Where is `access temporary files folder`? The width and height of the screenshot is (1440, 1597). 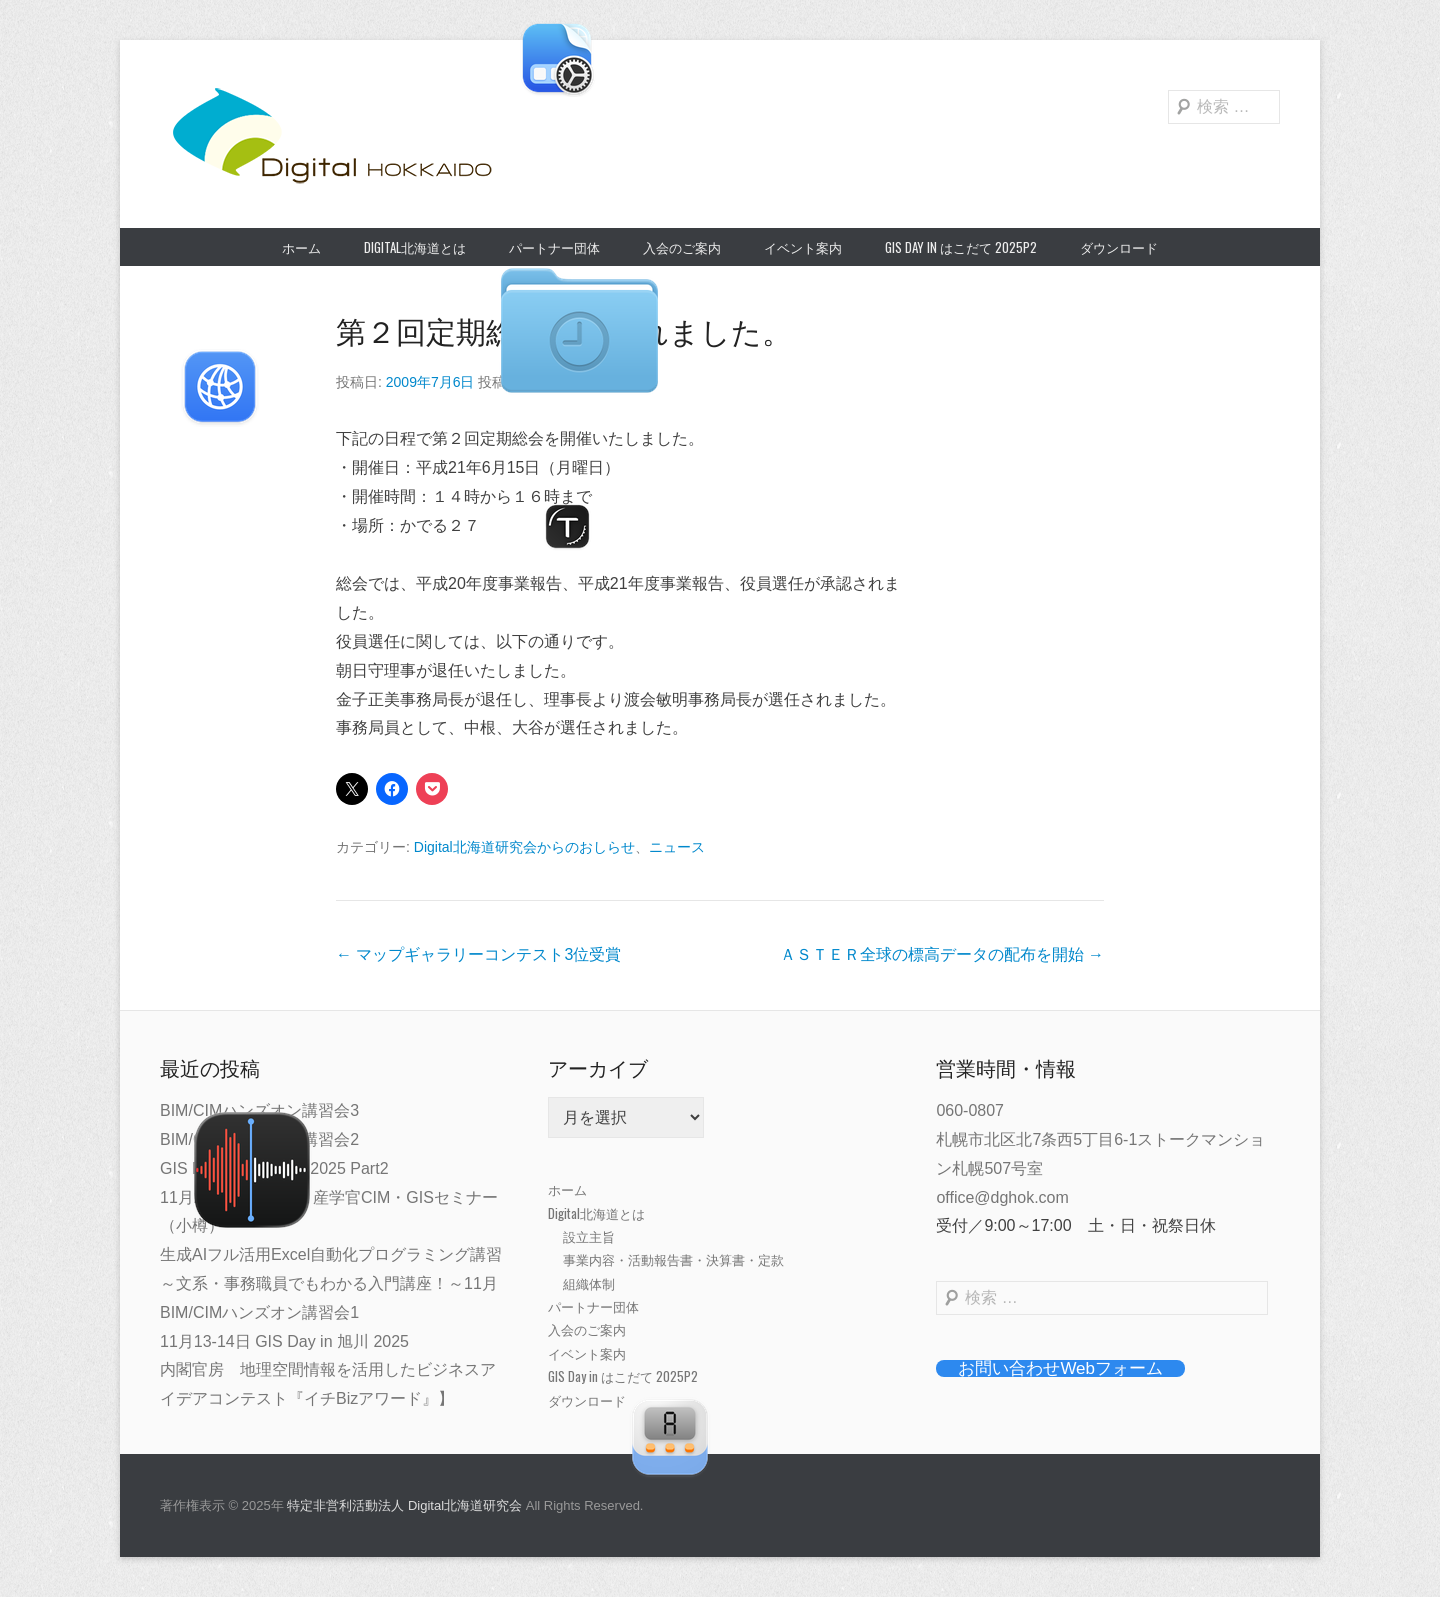 access temporary files folder is located at coordinates (579, 330).